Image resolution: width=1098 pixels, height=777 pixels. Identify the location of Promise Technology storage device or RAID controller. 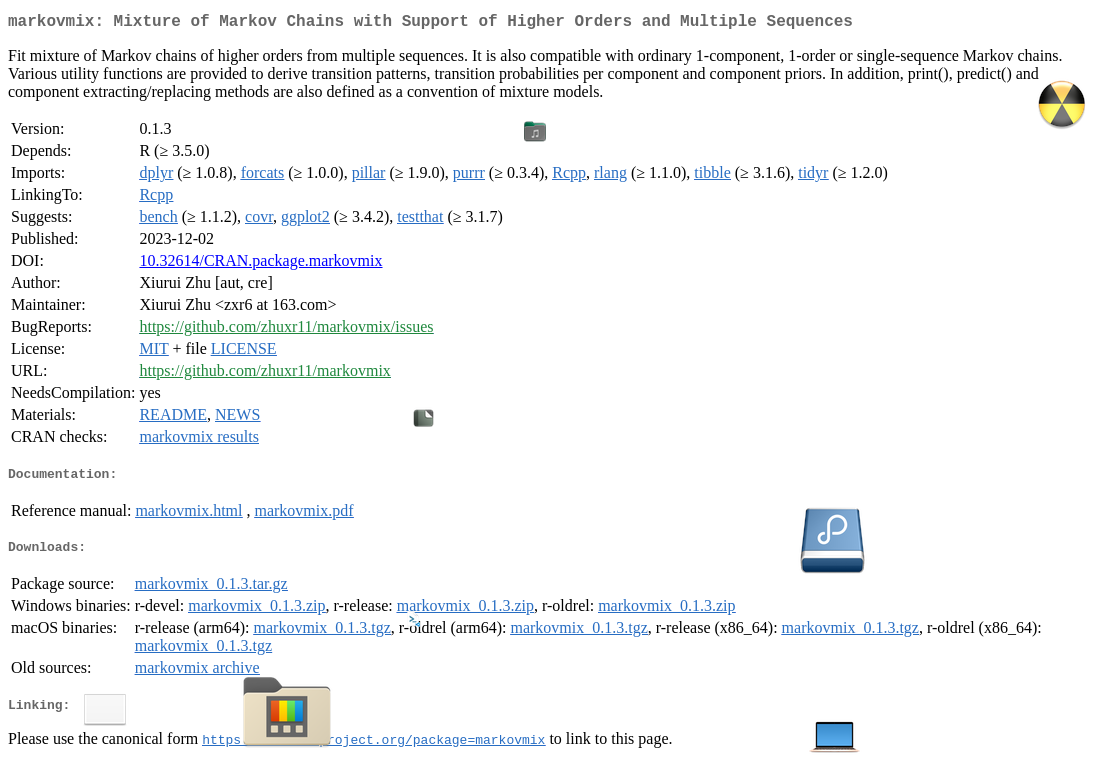
(832, 542).